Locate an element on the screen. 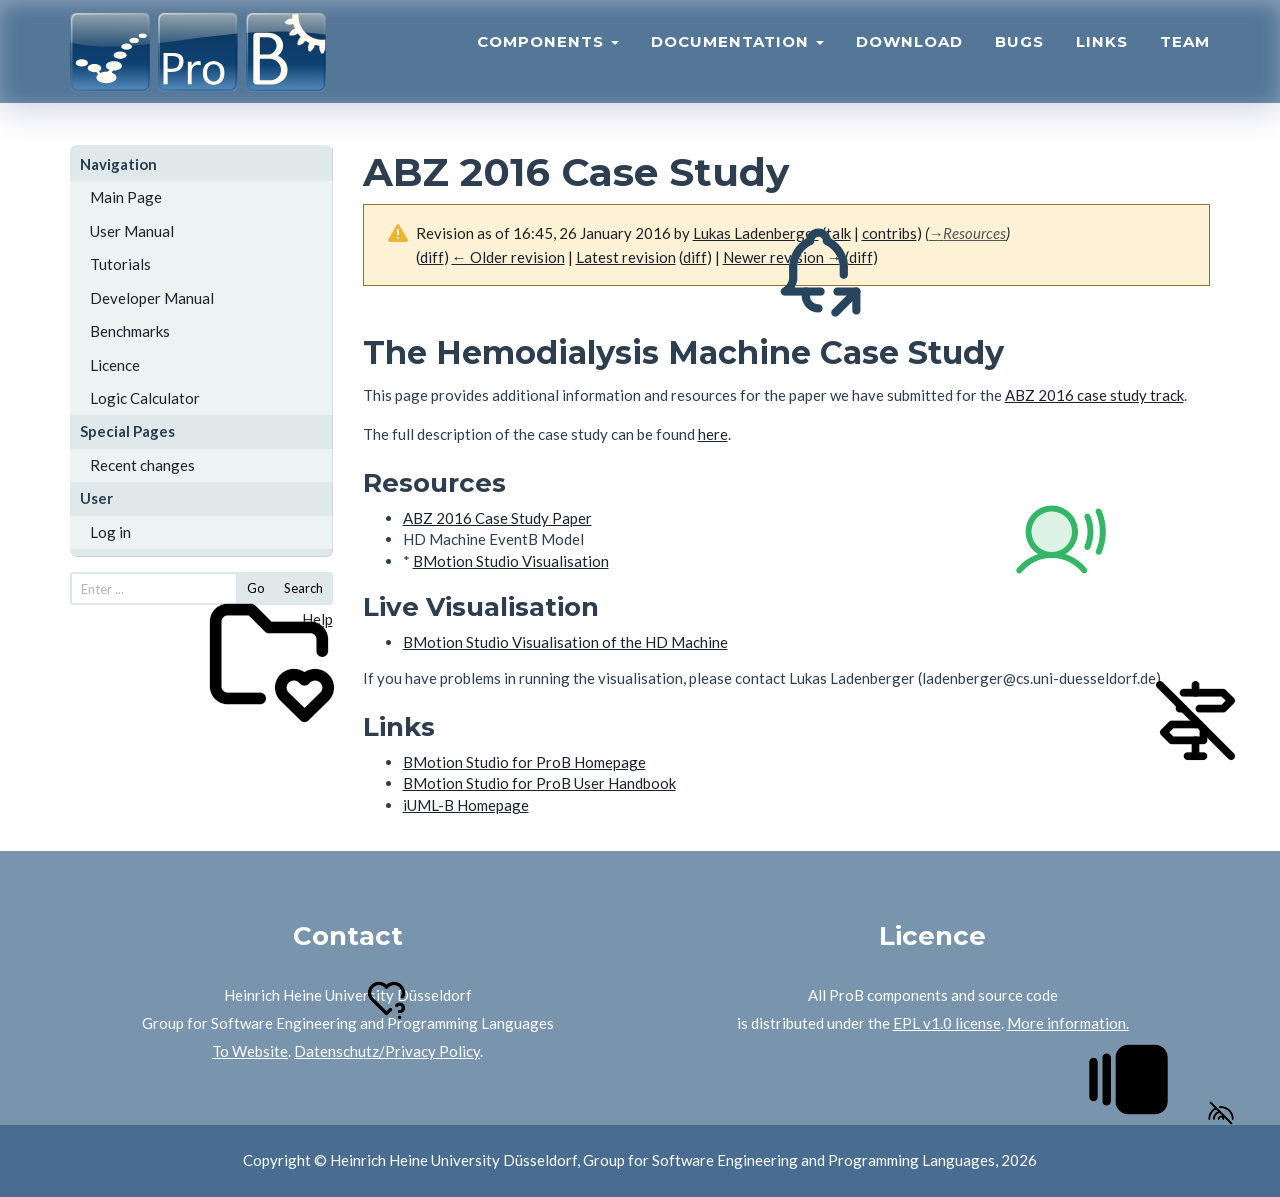 This screenshot has width=1280, height=1197. directions or navigation unavailable is located at coordinates (1195, 720).